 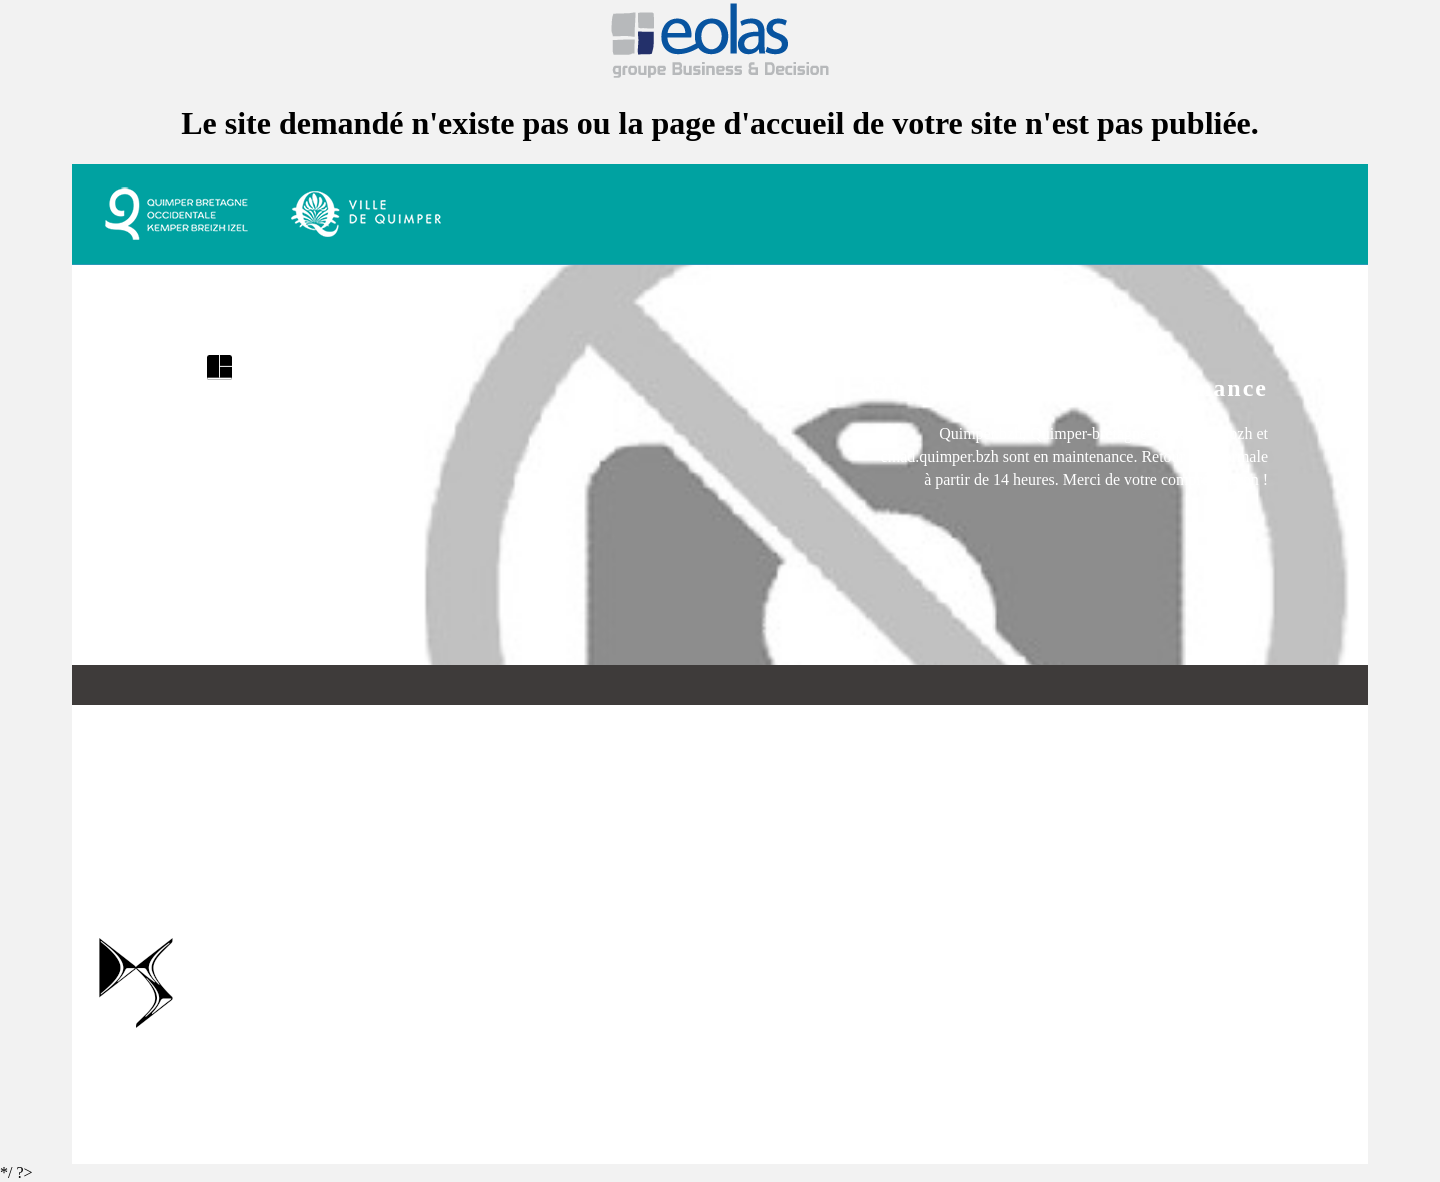 I want to click on tmux terminal multiplexer logo, so click(x=219, y=367).